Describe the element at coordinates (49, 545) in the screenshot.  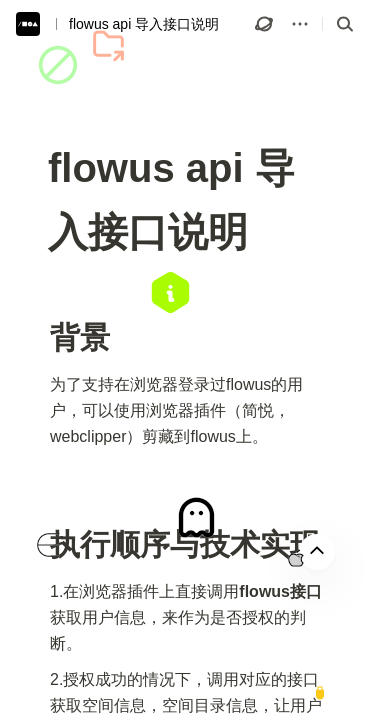
I see `indicates set membership in mathematical notation` at that location.